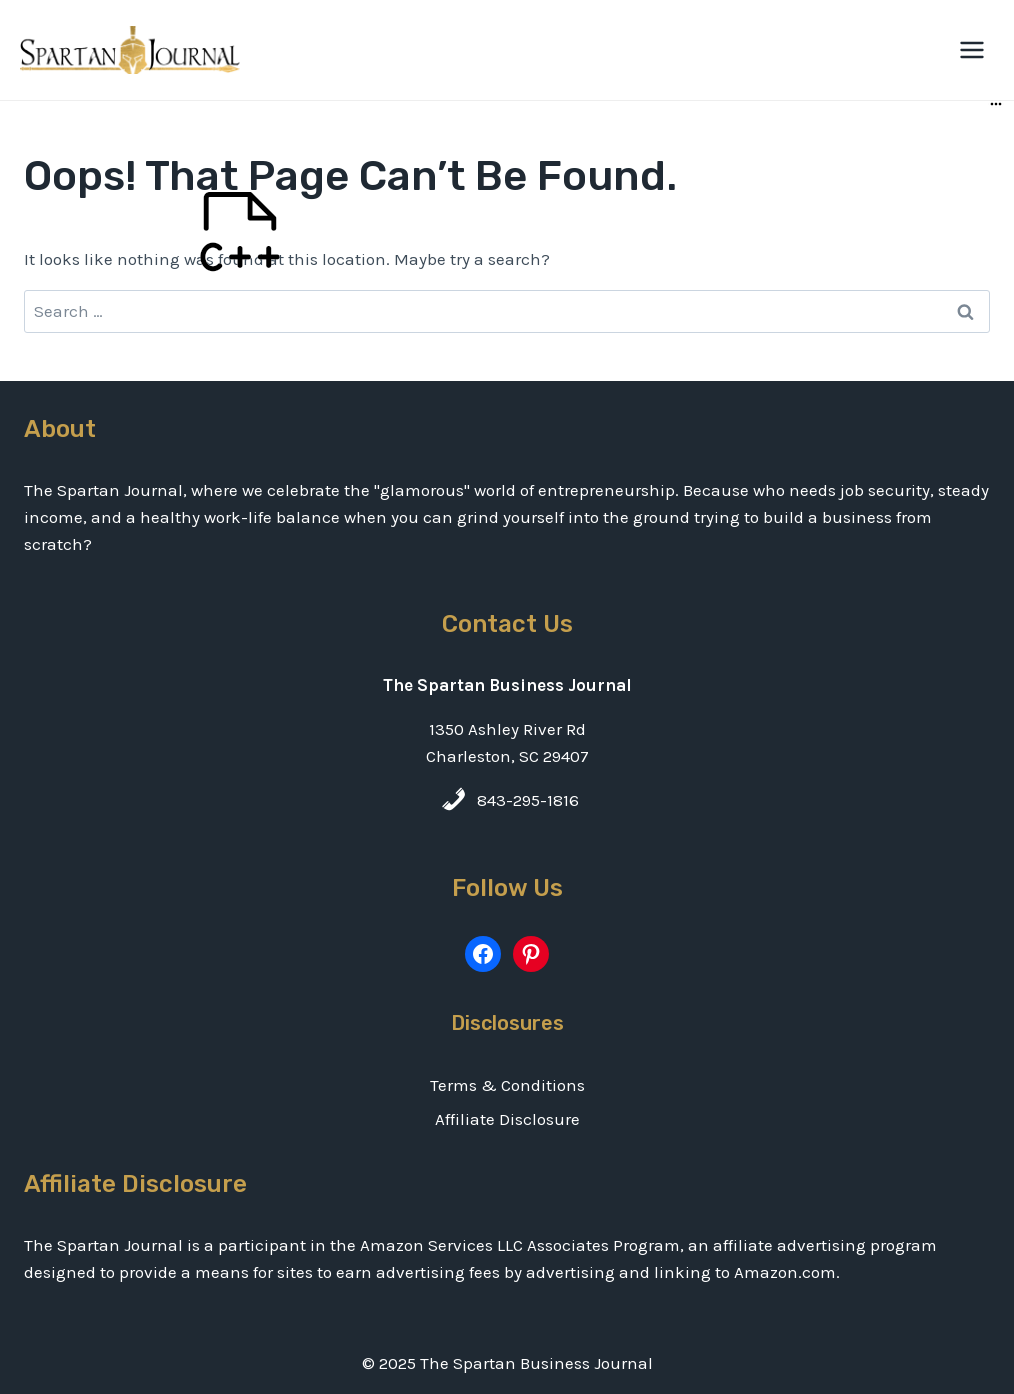 The image size is (1014, 1394). What do you see at coordinates (996, 104) in the screenshot?
I see `access additional options or actions` at bounding box center [996, 104].